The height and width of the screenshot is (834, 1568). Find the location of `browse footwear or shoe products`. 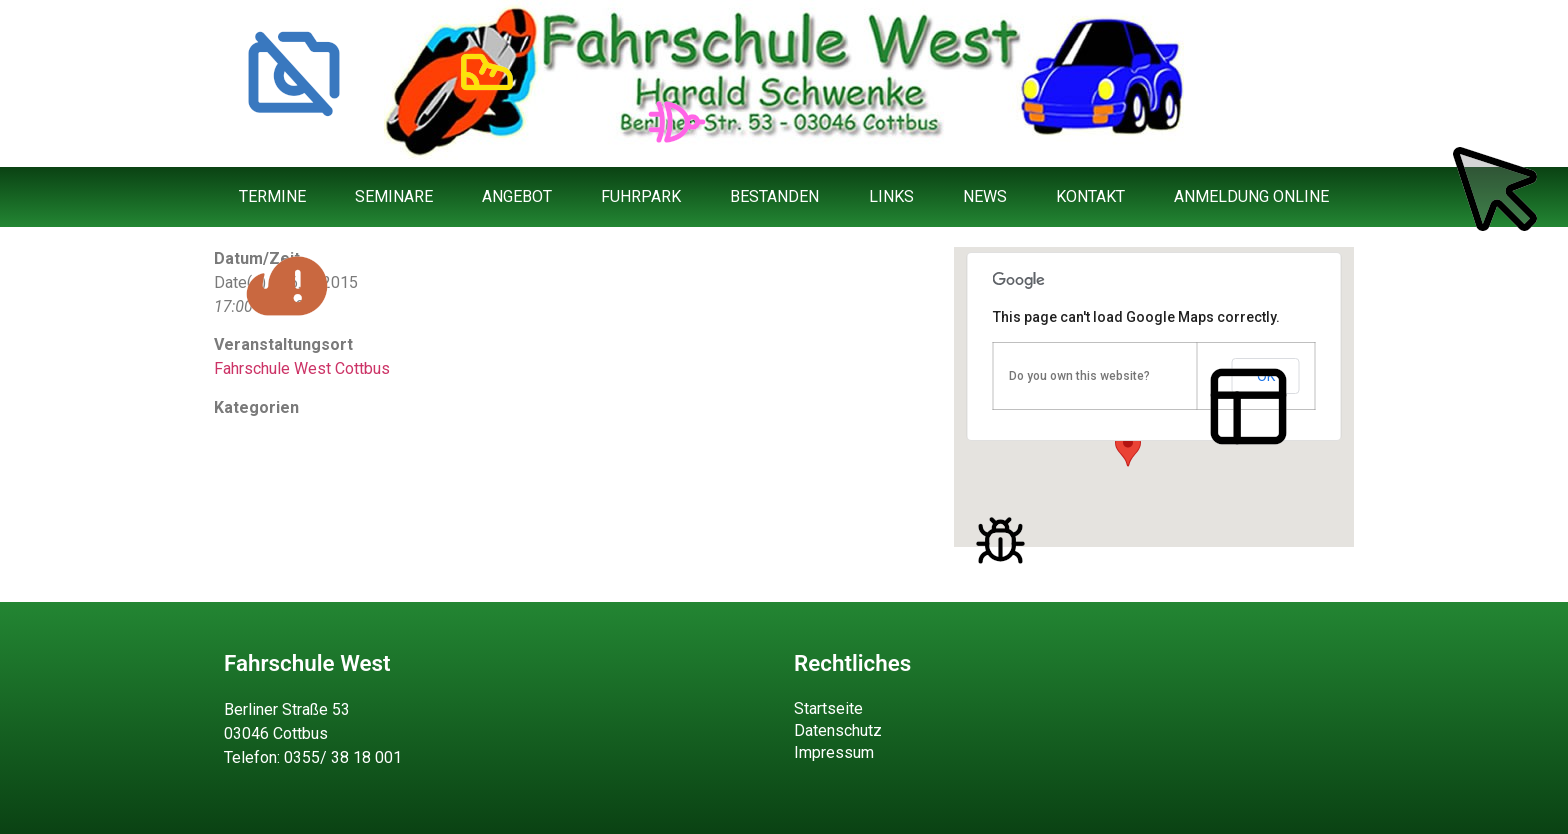

browse footwear or shoe products is located at coordinates (487, 72).